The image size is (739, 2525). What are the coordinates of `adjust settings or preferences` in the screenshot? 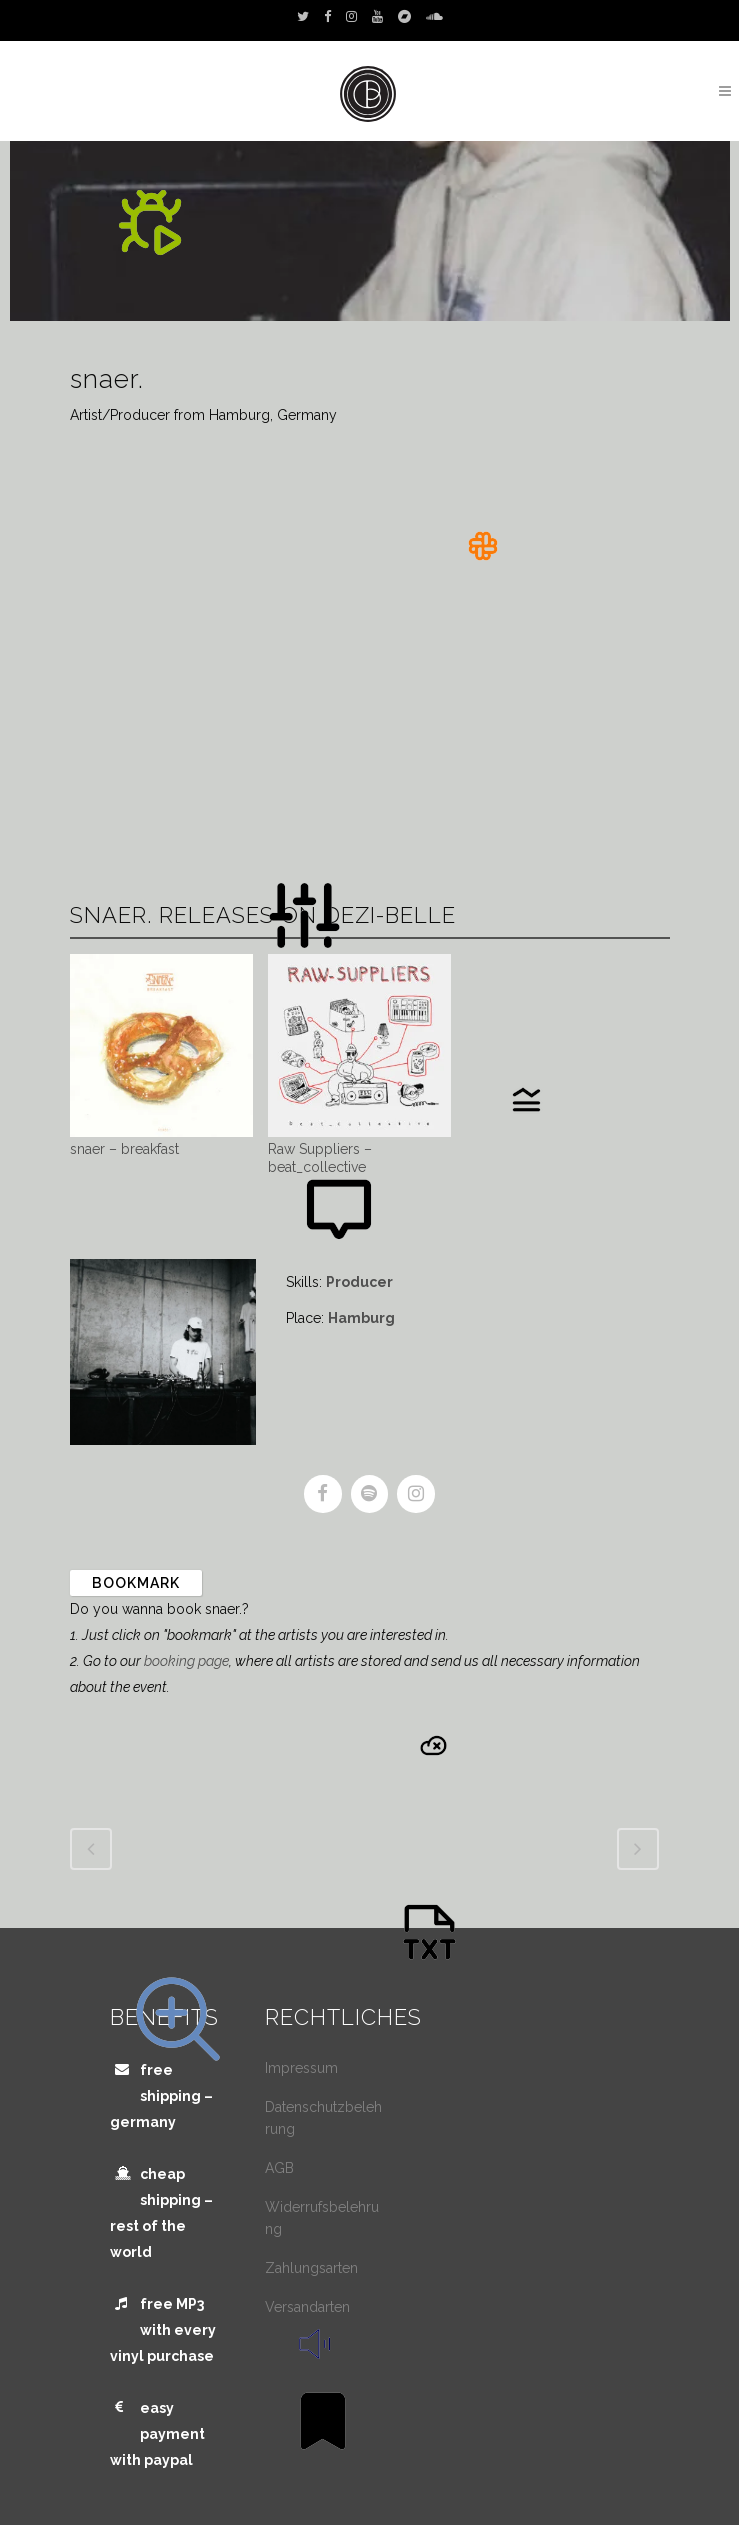 It's located at (304, 915).